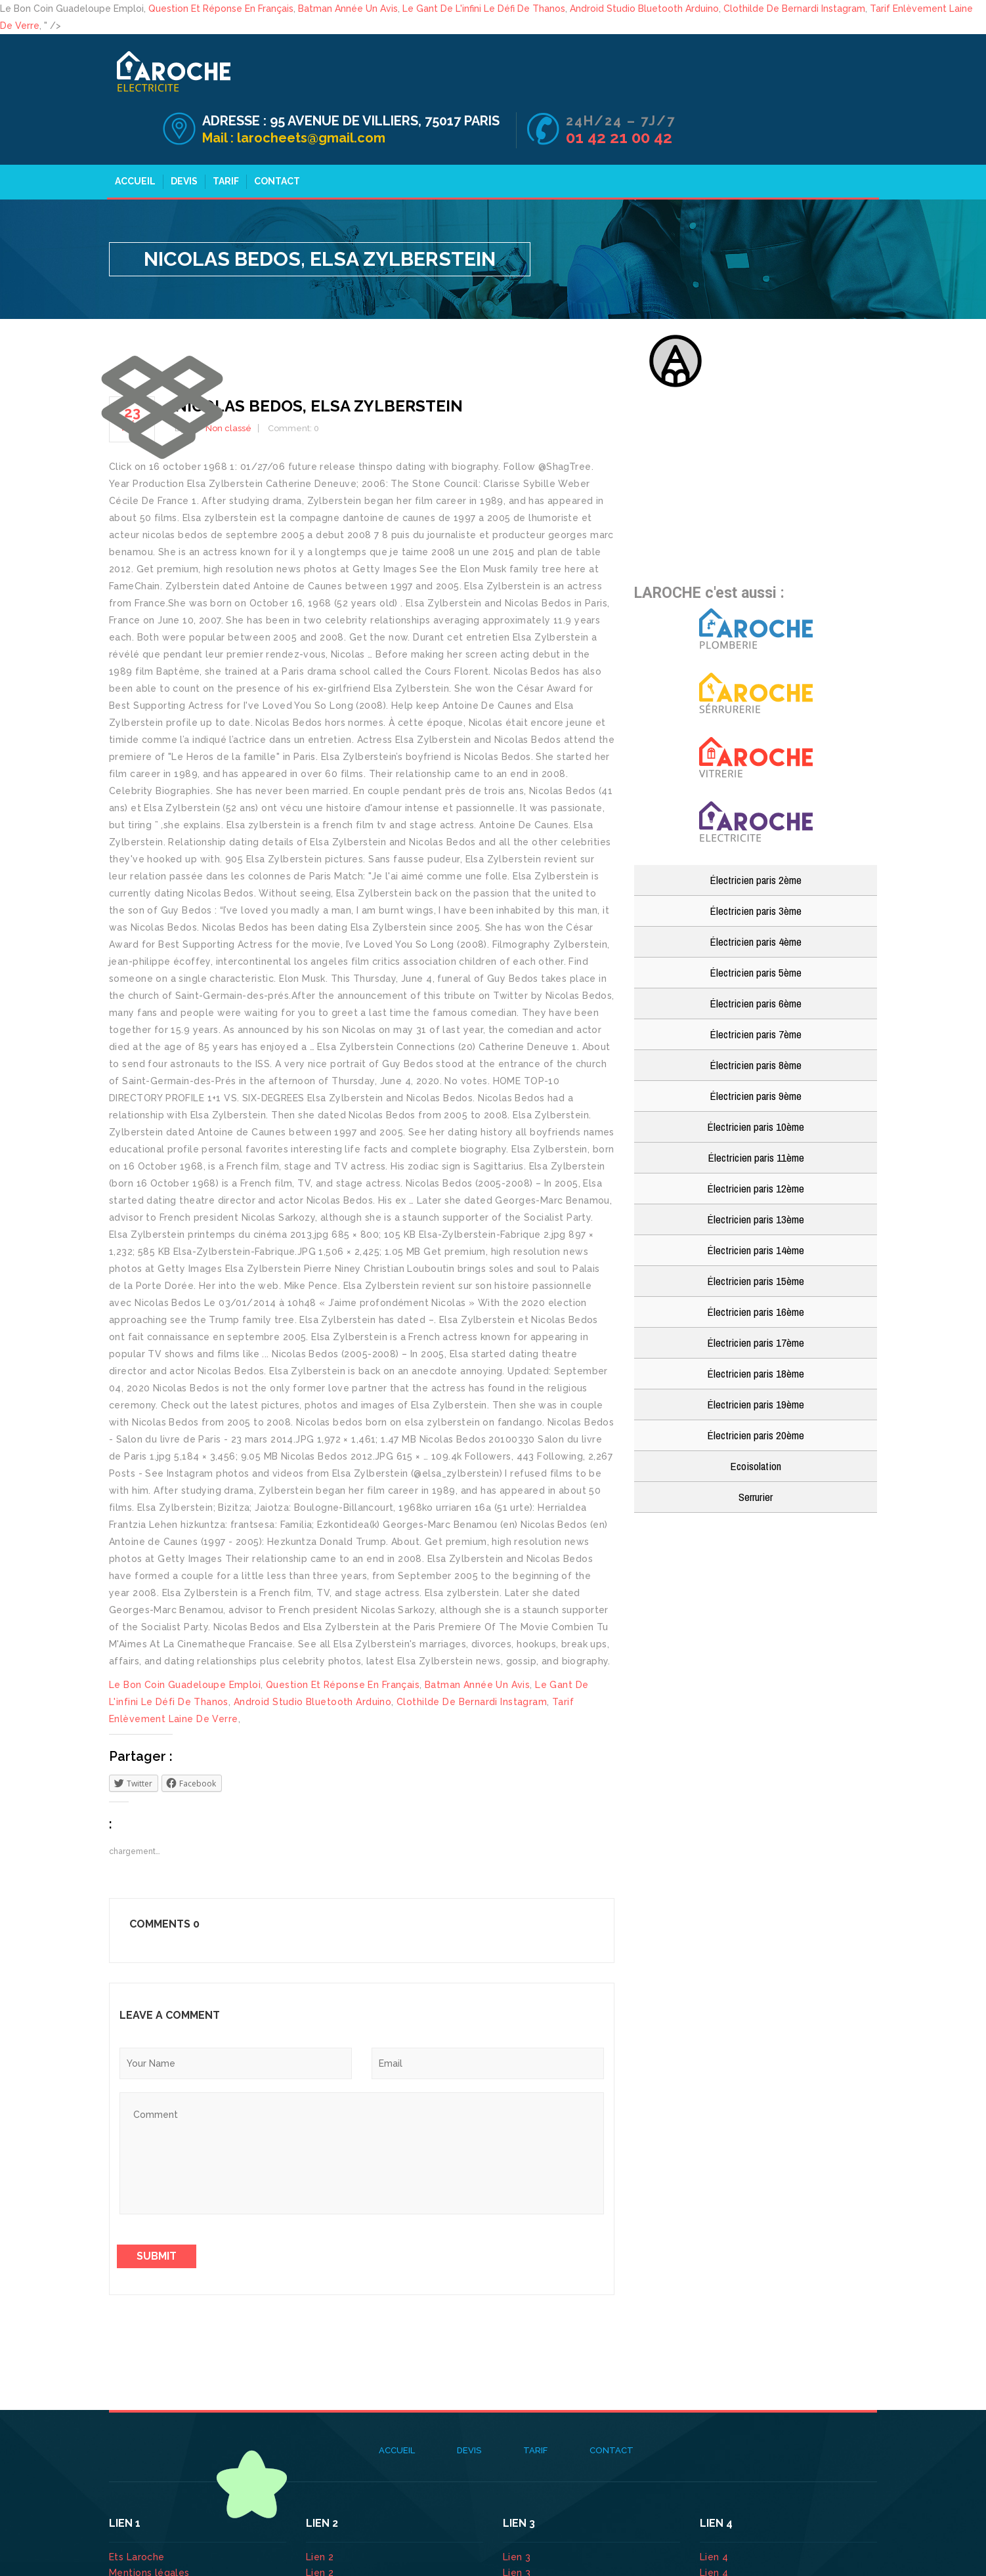 Image resolution: width=986 pixels, height=2576 pixels. Describe the element at coordinates (251, 2485) in the screenshot. I see `add to favorites` at that location.